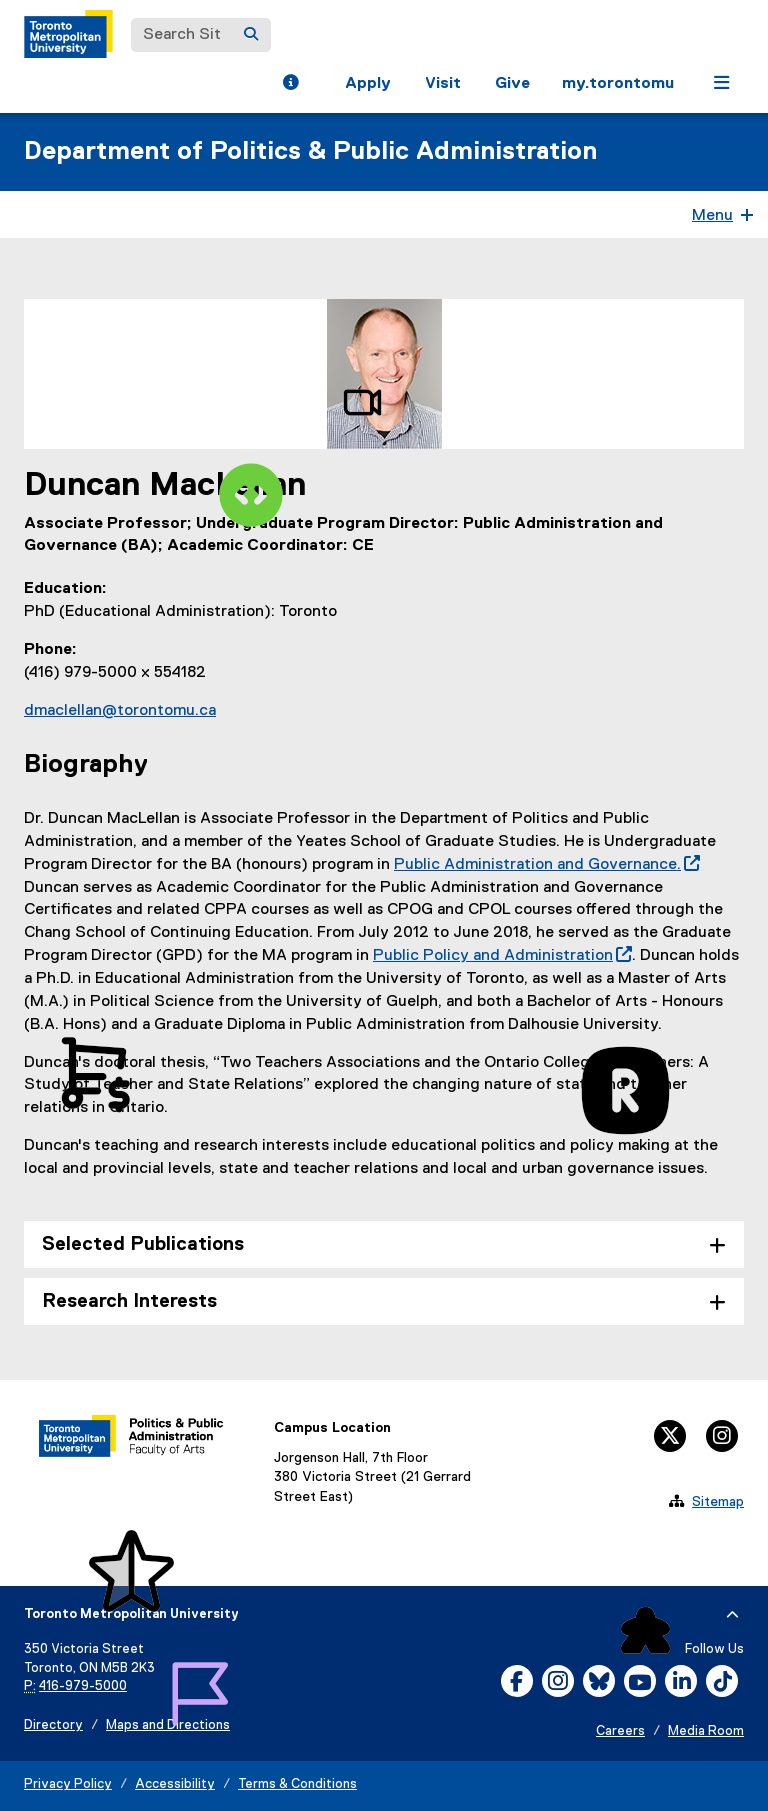  What do you see at coordinates (131, 1572) in the screenshot?
I see `indicates a partial or half-star rating` at bounding box center [131, 1572].